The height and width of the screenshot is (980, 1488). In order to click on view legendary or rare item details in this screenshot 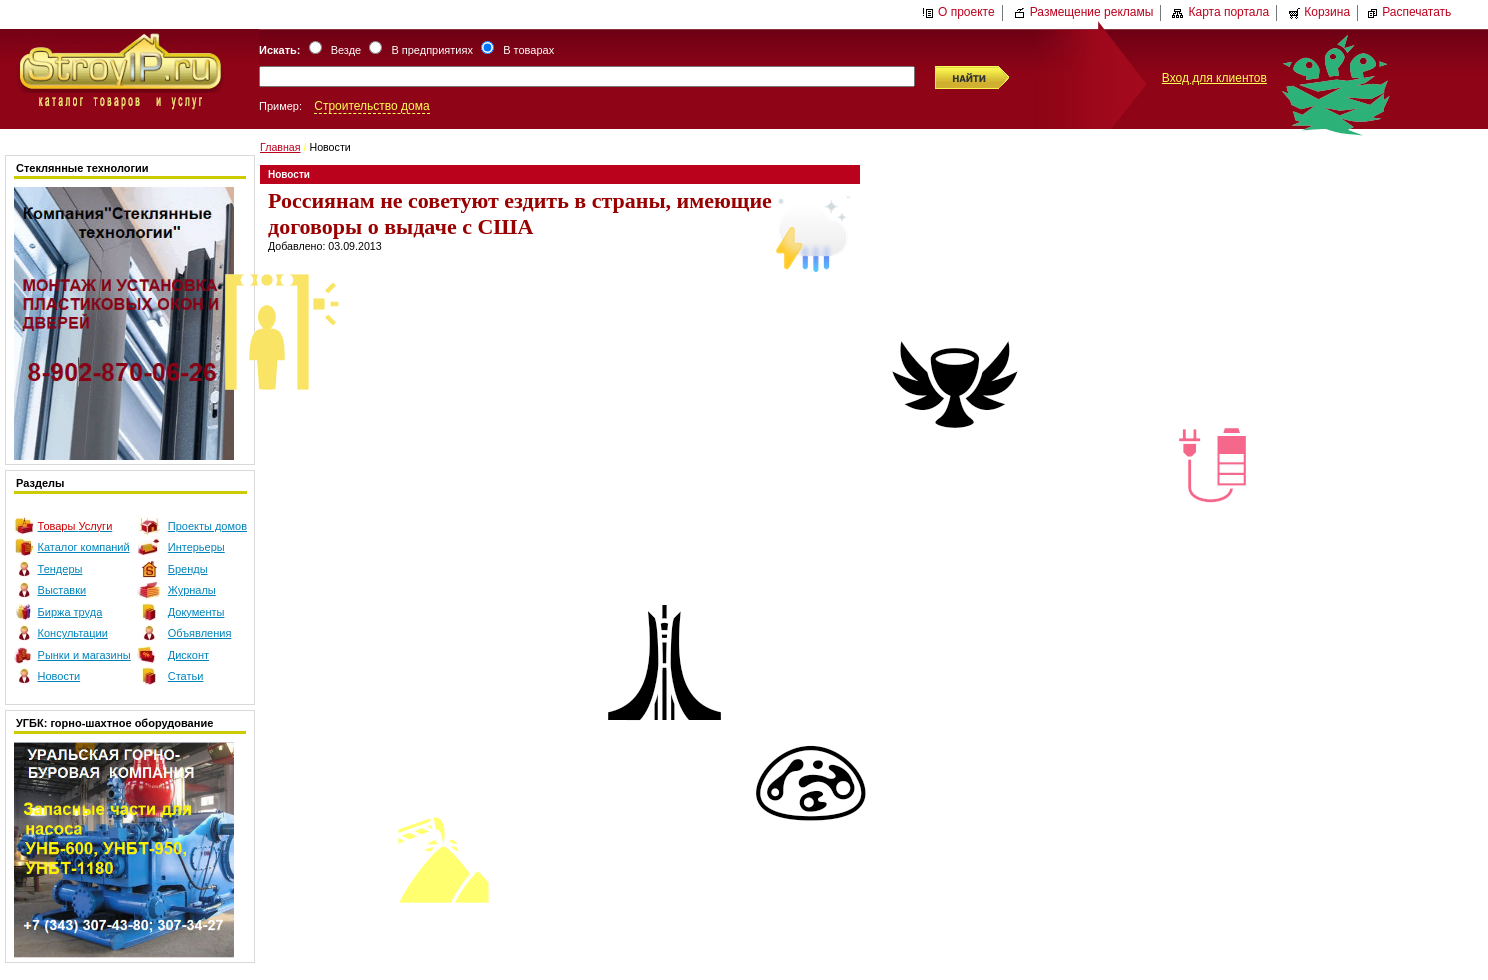, I will do `click(955, 382)`.